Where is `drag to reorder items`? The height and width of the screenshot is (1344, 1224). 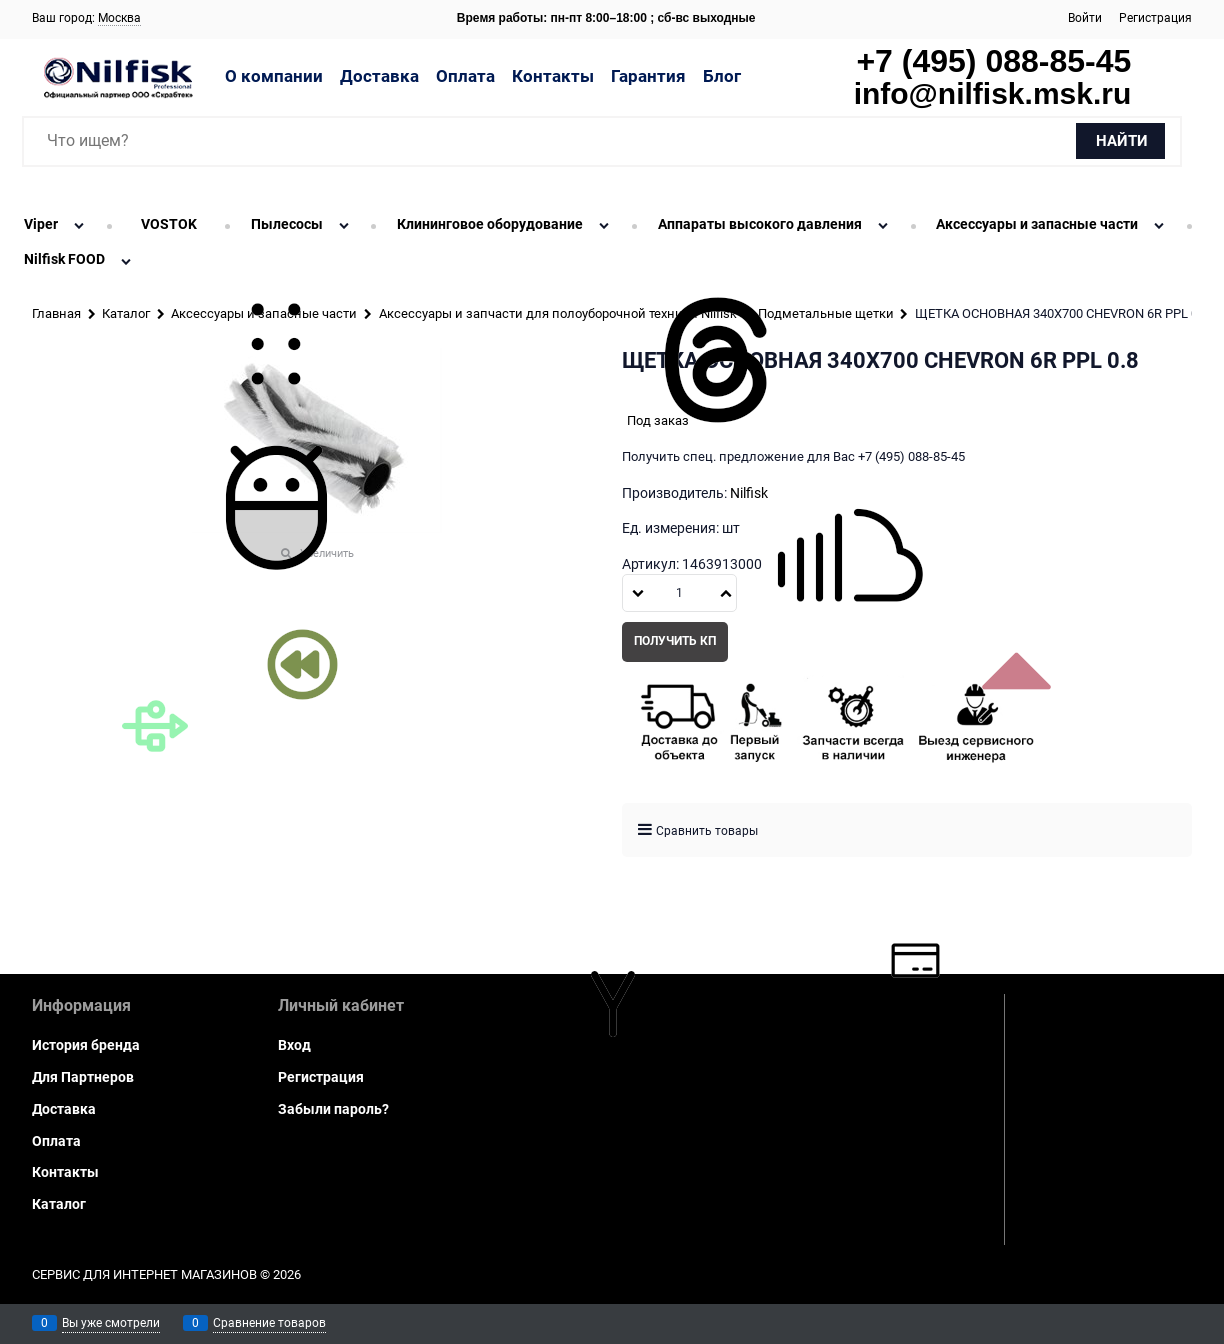
drag to reorder items is located at coordinates (276, 344).